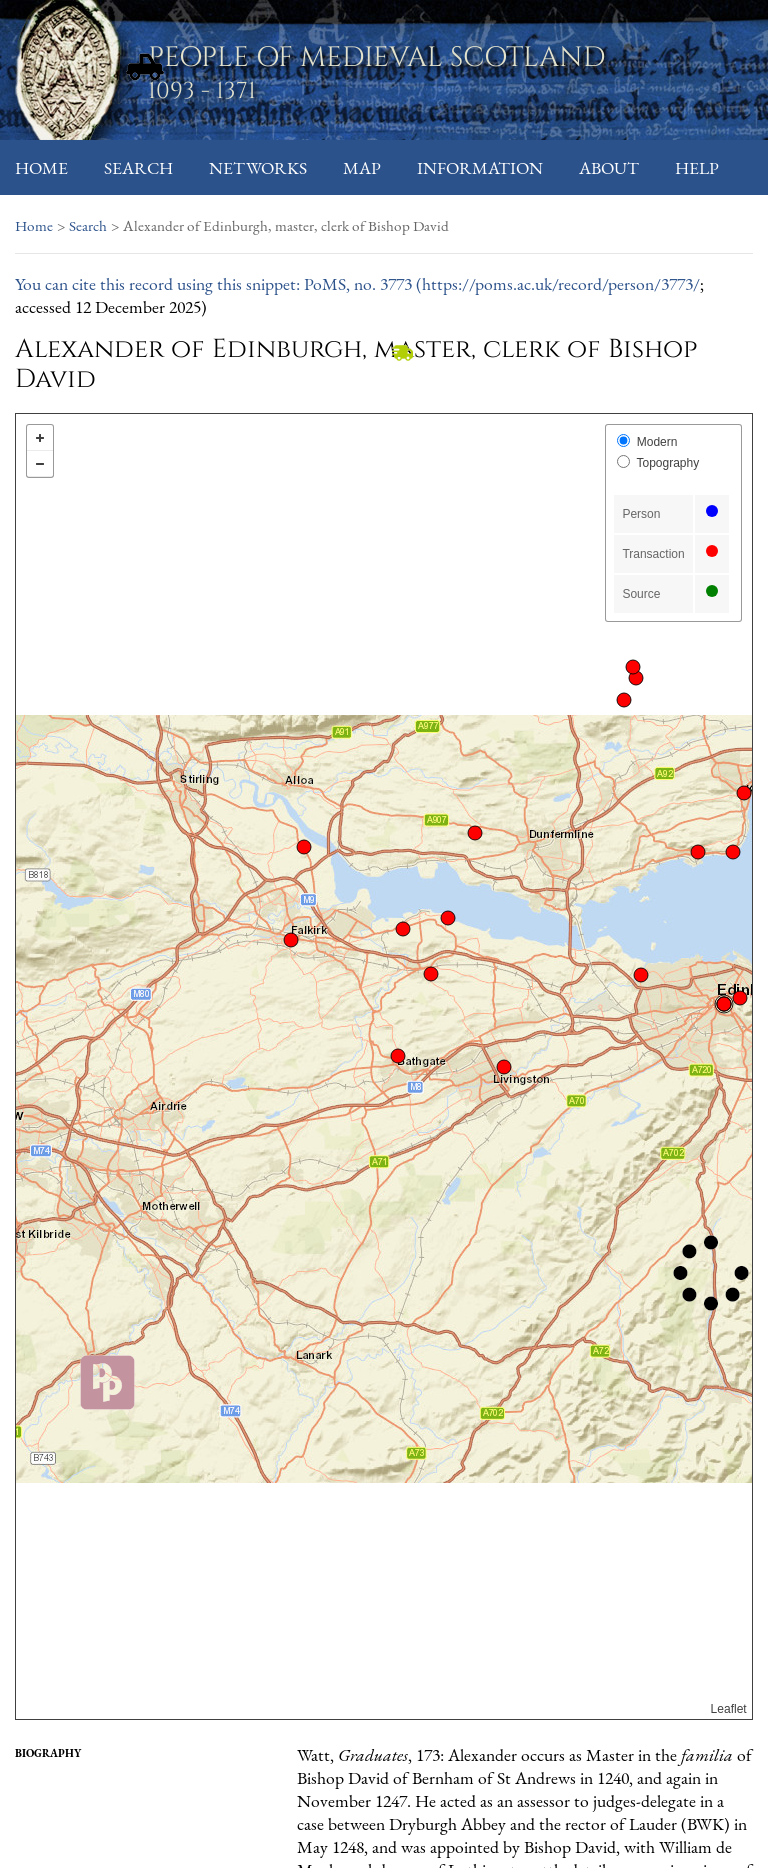 This screenshot has height=1868, width=768. I want to click on indicates content is loading, so click(711, 1273).